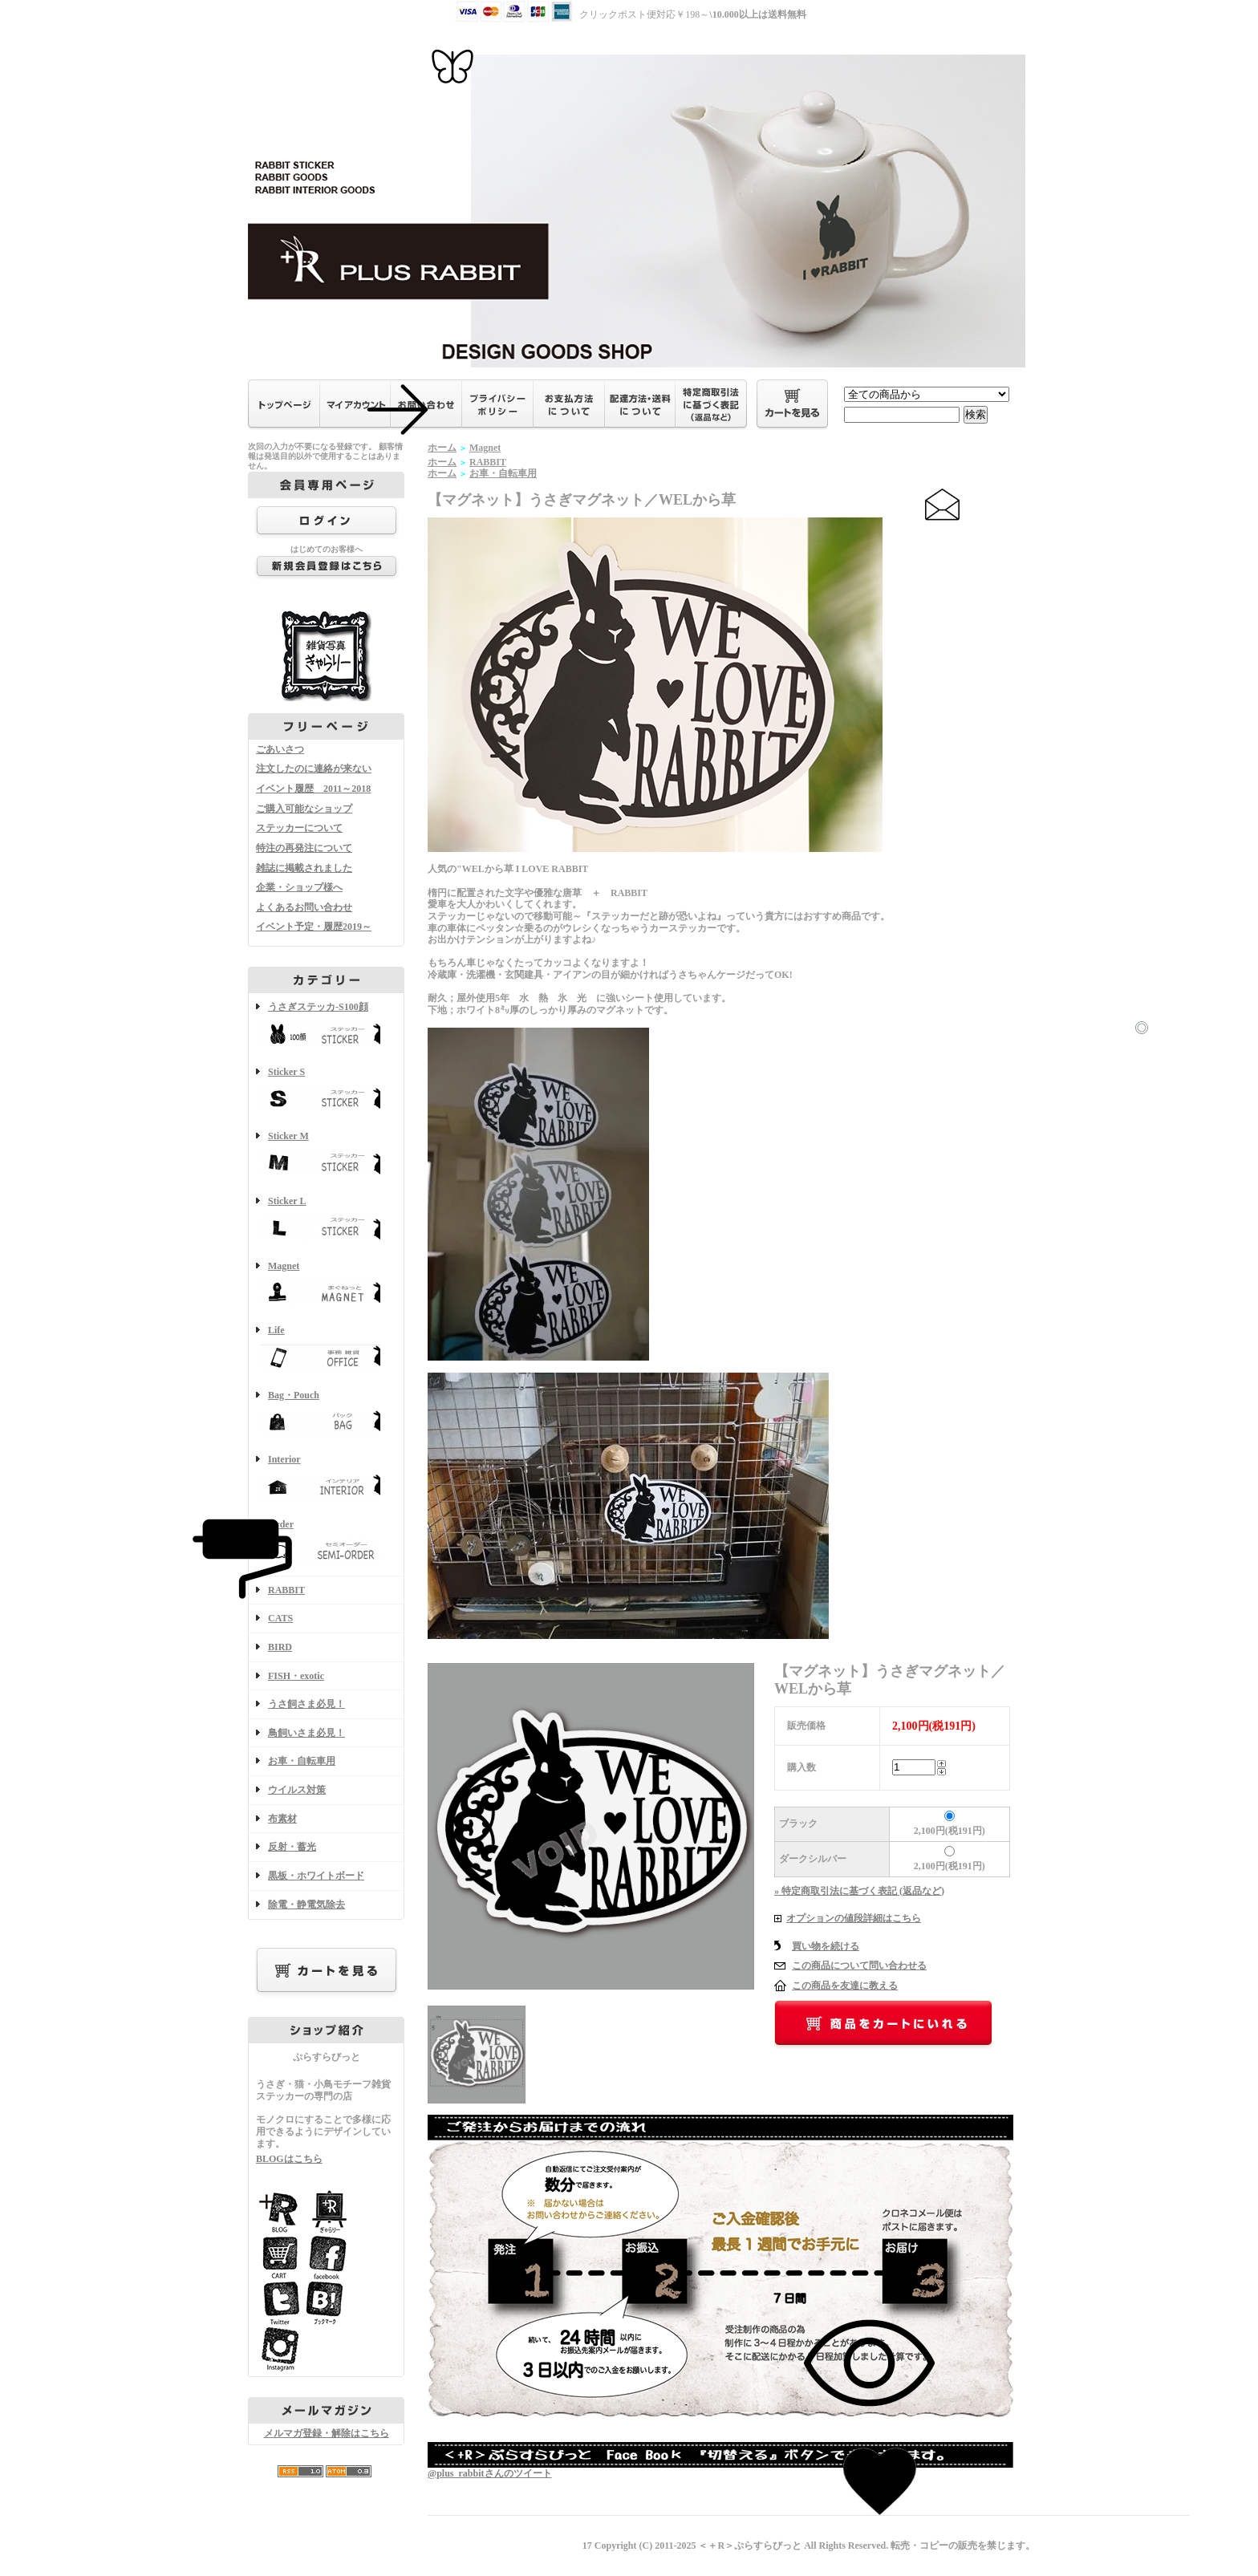 The image size is (1258, 2576). I want to click on navigate to the next item or screen, so click(397, 409).